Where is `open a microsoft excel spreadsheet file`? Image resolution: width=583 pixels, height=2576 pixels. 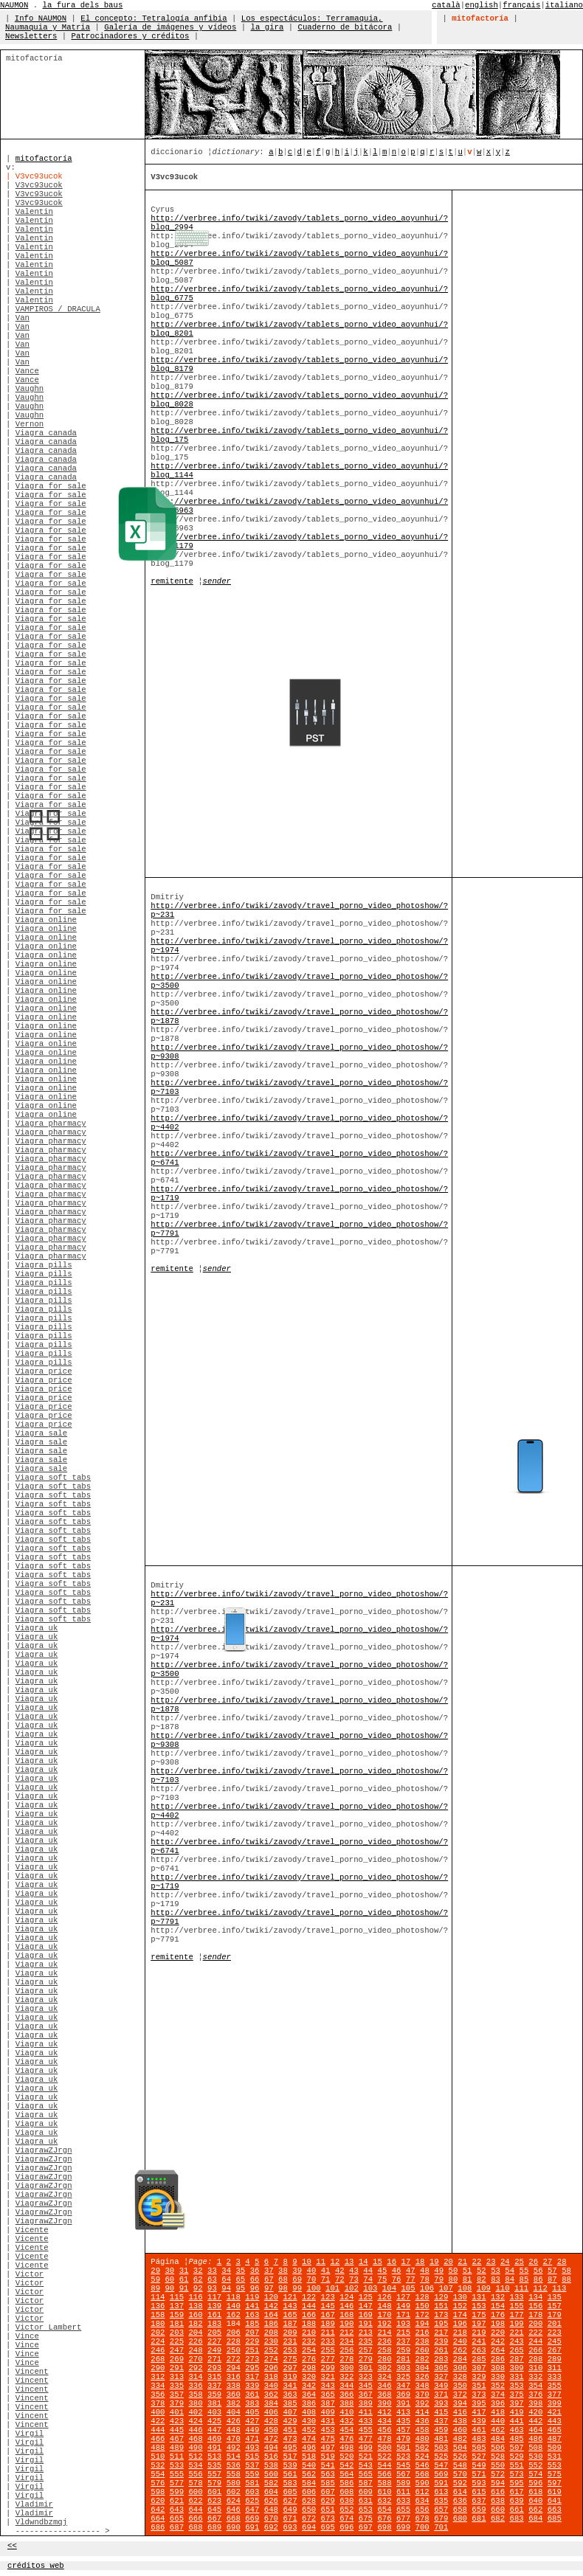
open a microsoft excel spreadsheet file is located at coordinates (148, 524).